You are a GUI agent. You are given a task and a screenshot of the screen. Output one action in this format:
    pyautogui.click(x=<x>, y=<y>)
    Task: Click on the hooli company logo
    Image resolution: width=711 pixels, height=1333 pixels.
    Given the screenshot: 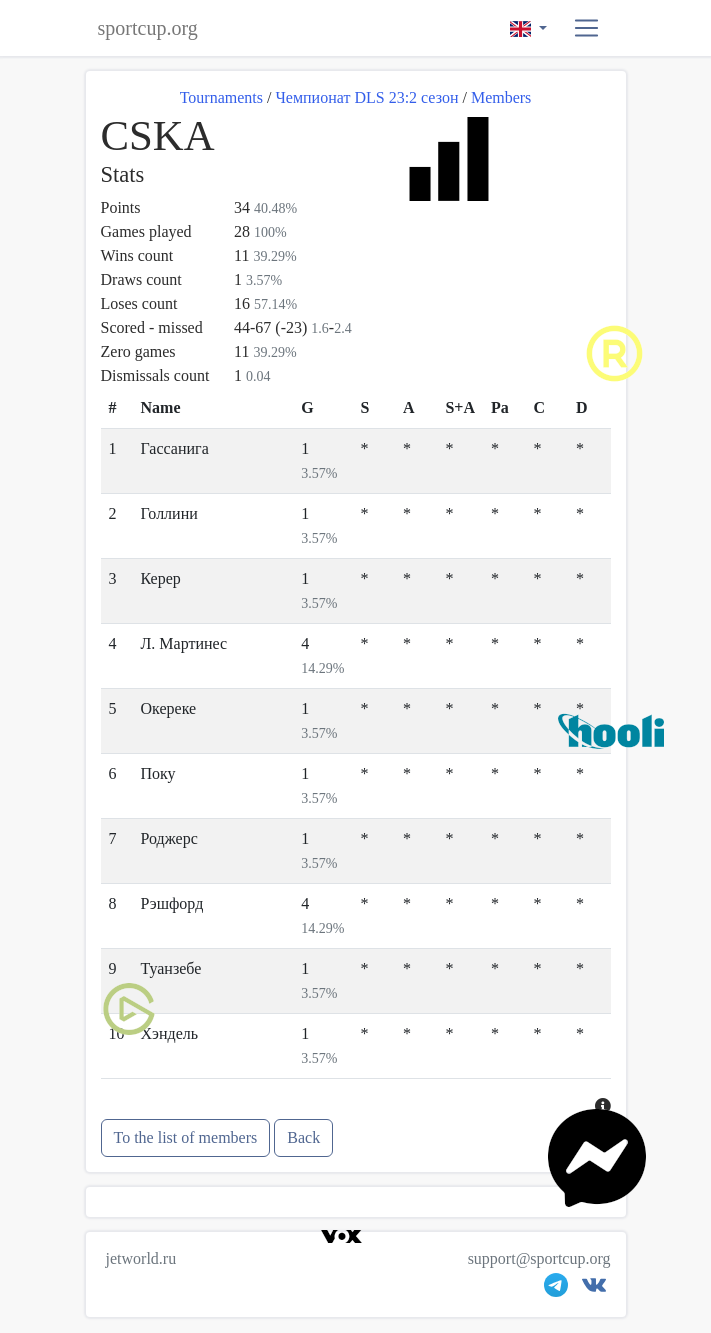 What is the action you would take?
    pyautogui.click(x=611, y=731)
    